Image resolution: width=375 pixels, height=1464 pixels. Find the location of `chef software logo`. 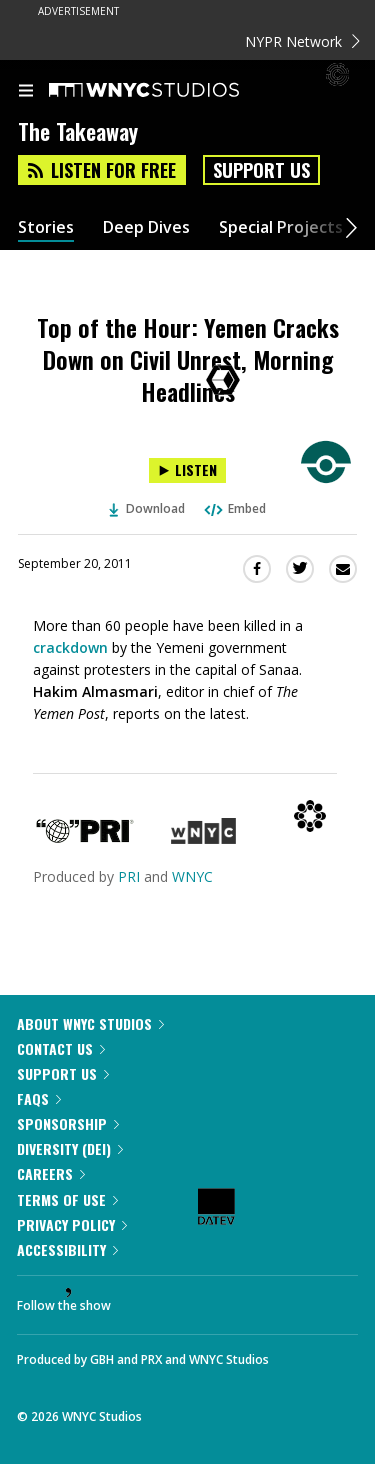

chef software logo is located at coordinates (337, 74).